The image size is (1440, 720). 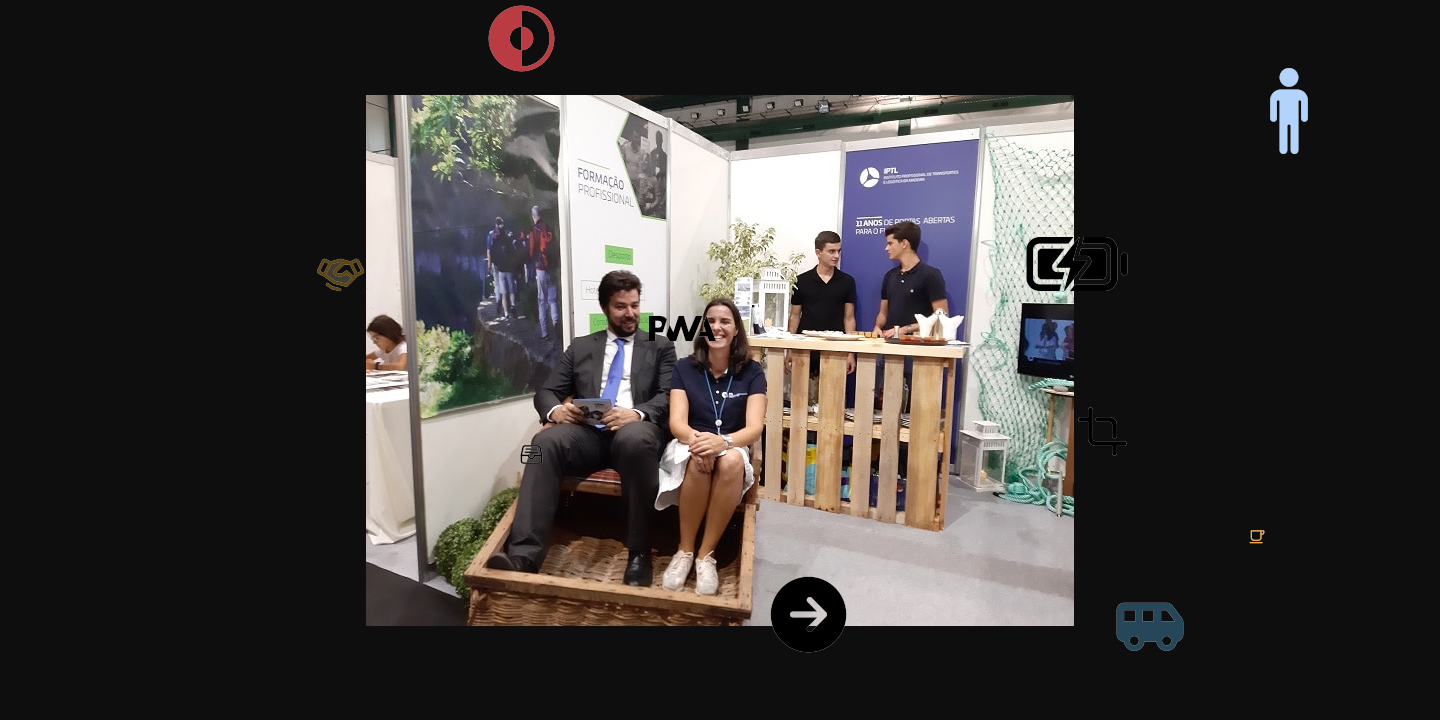 What do you see at coordinates (1257, 537) in the screenshot?
I see `find nearby coffee shops or cafes` at bounding box center [1257, 537].